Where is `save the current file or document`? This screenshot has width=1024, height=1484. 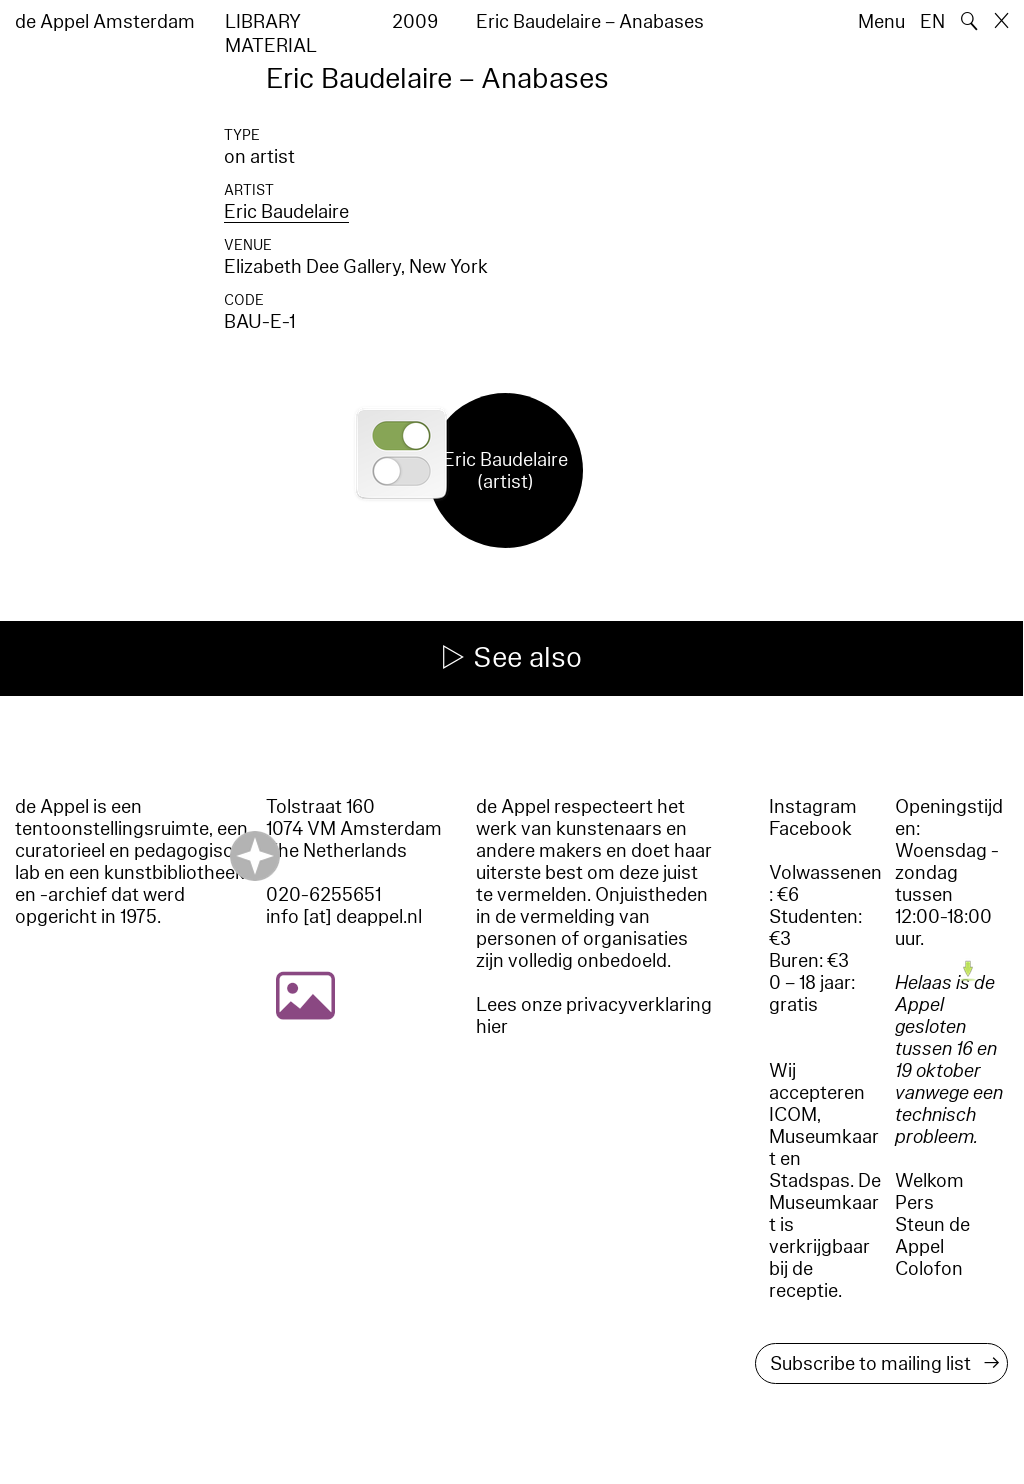 save the current file or document is located at coordinates (968, 969).